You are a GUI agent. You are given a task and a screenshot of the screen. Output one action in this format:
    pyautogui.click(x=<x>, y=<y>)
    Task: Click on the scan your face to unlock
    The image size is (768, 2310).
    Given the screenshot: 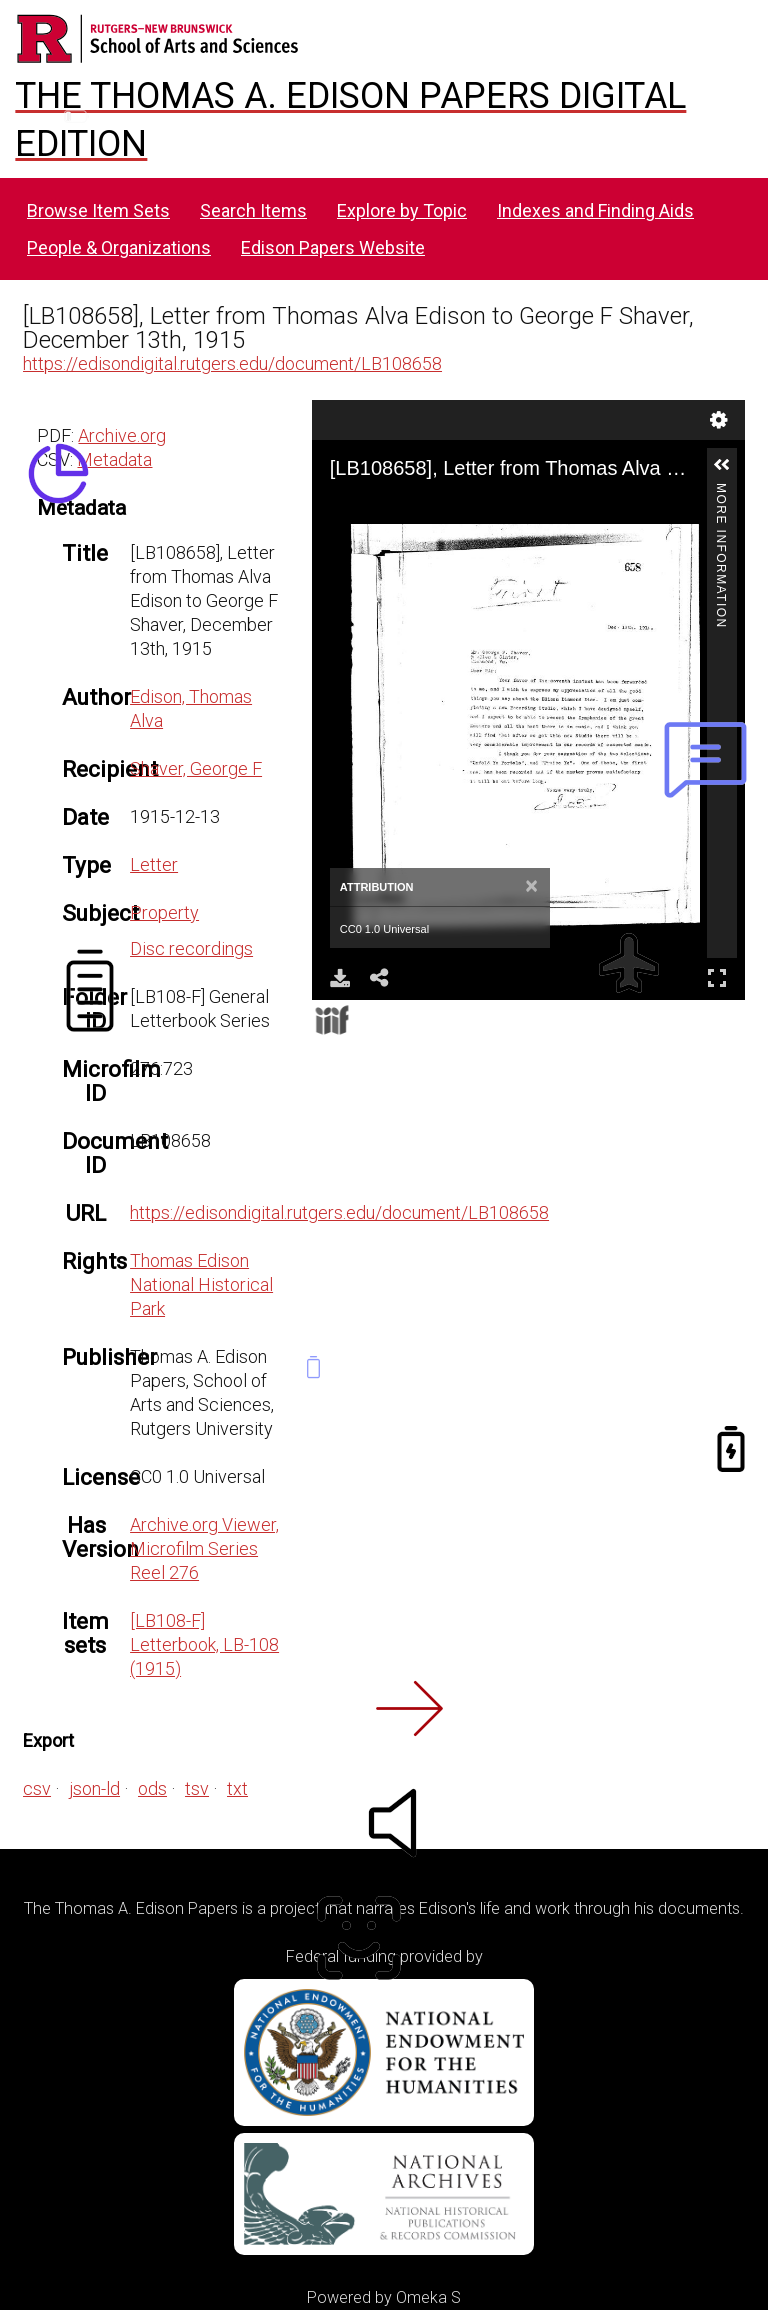 What is the action you would take?
    pyautogui.click(x=359, y=1938)
    